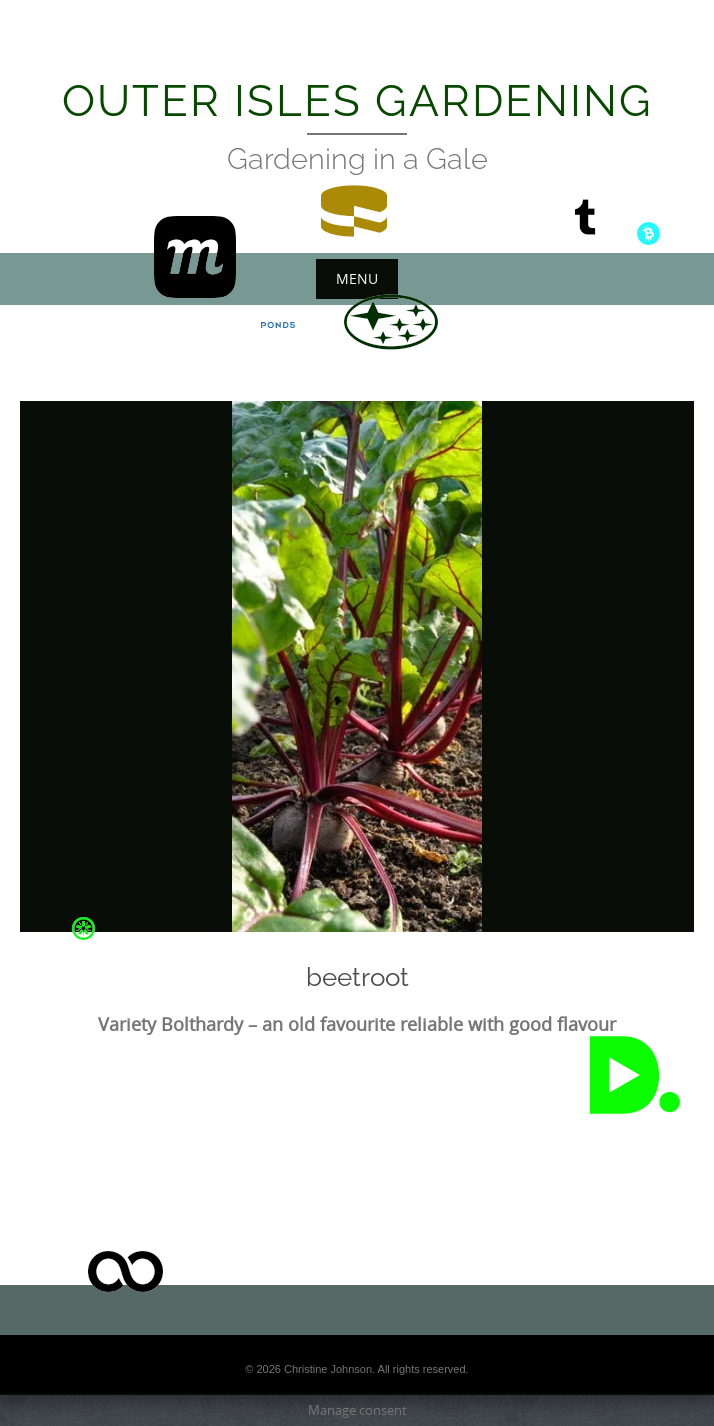 The image size is (714, 1426). Describe the element at coordinates (635, 1075) in the screenshot. I see `open DTube video platform` at that location.